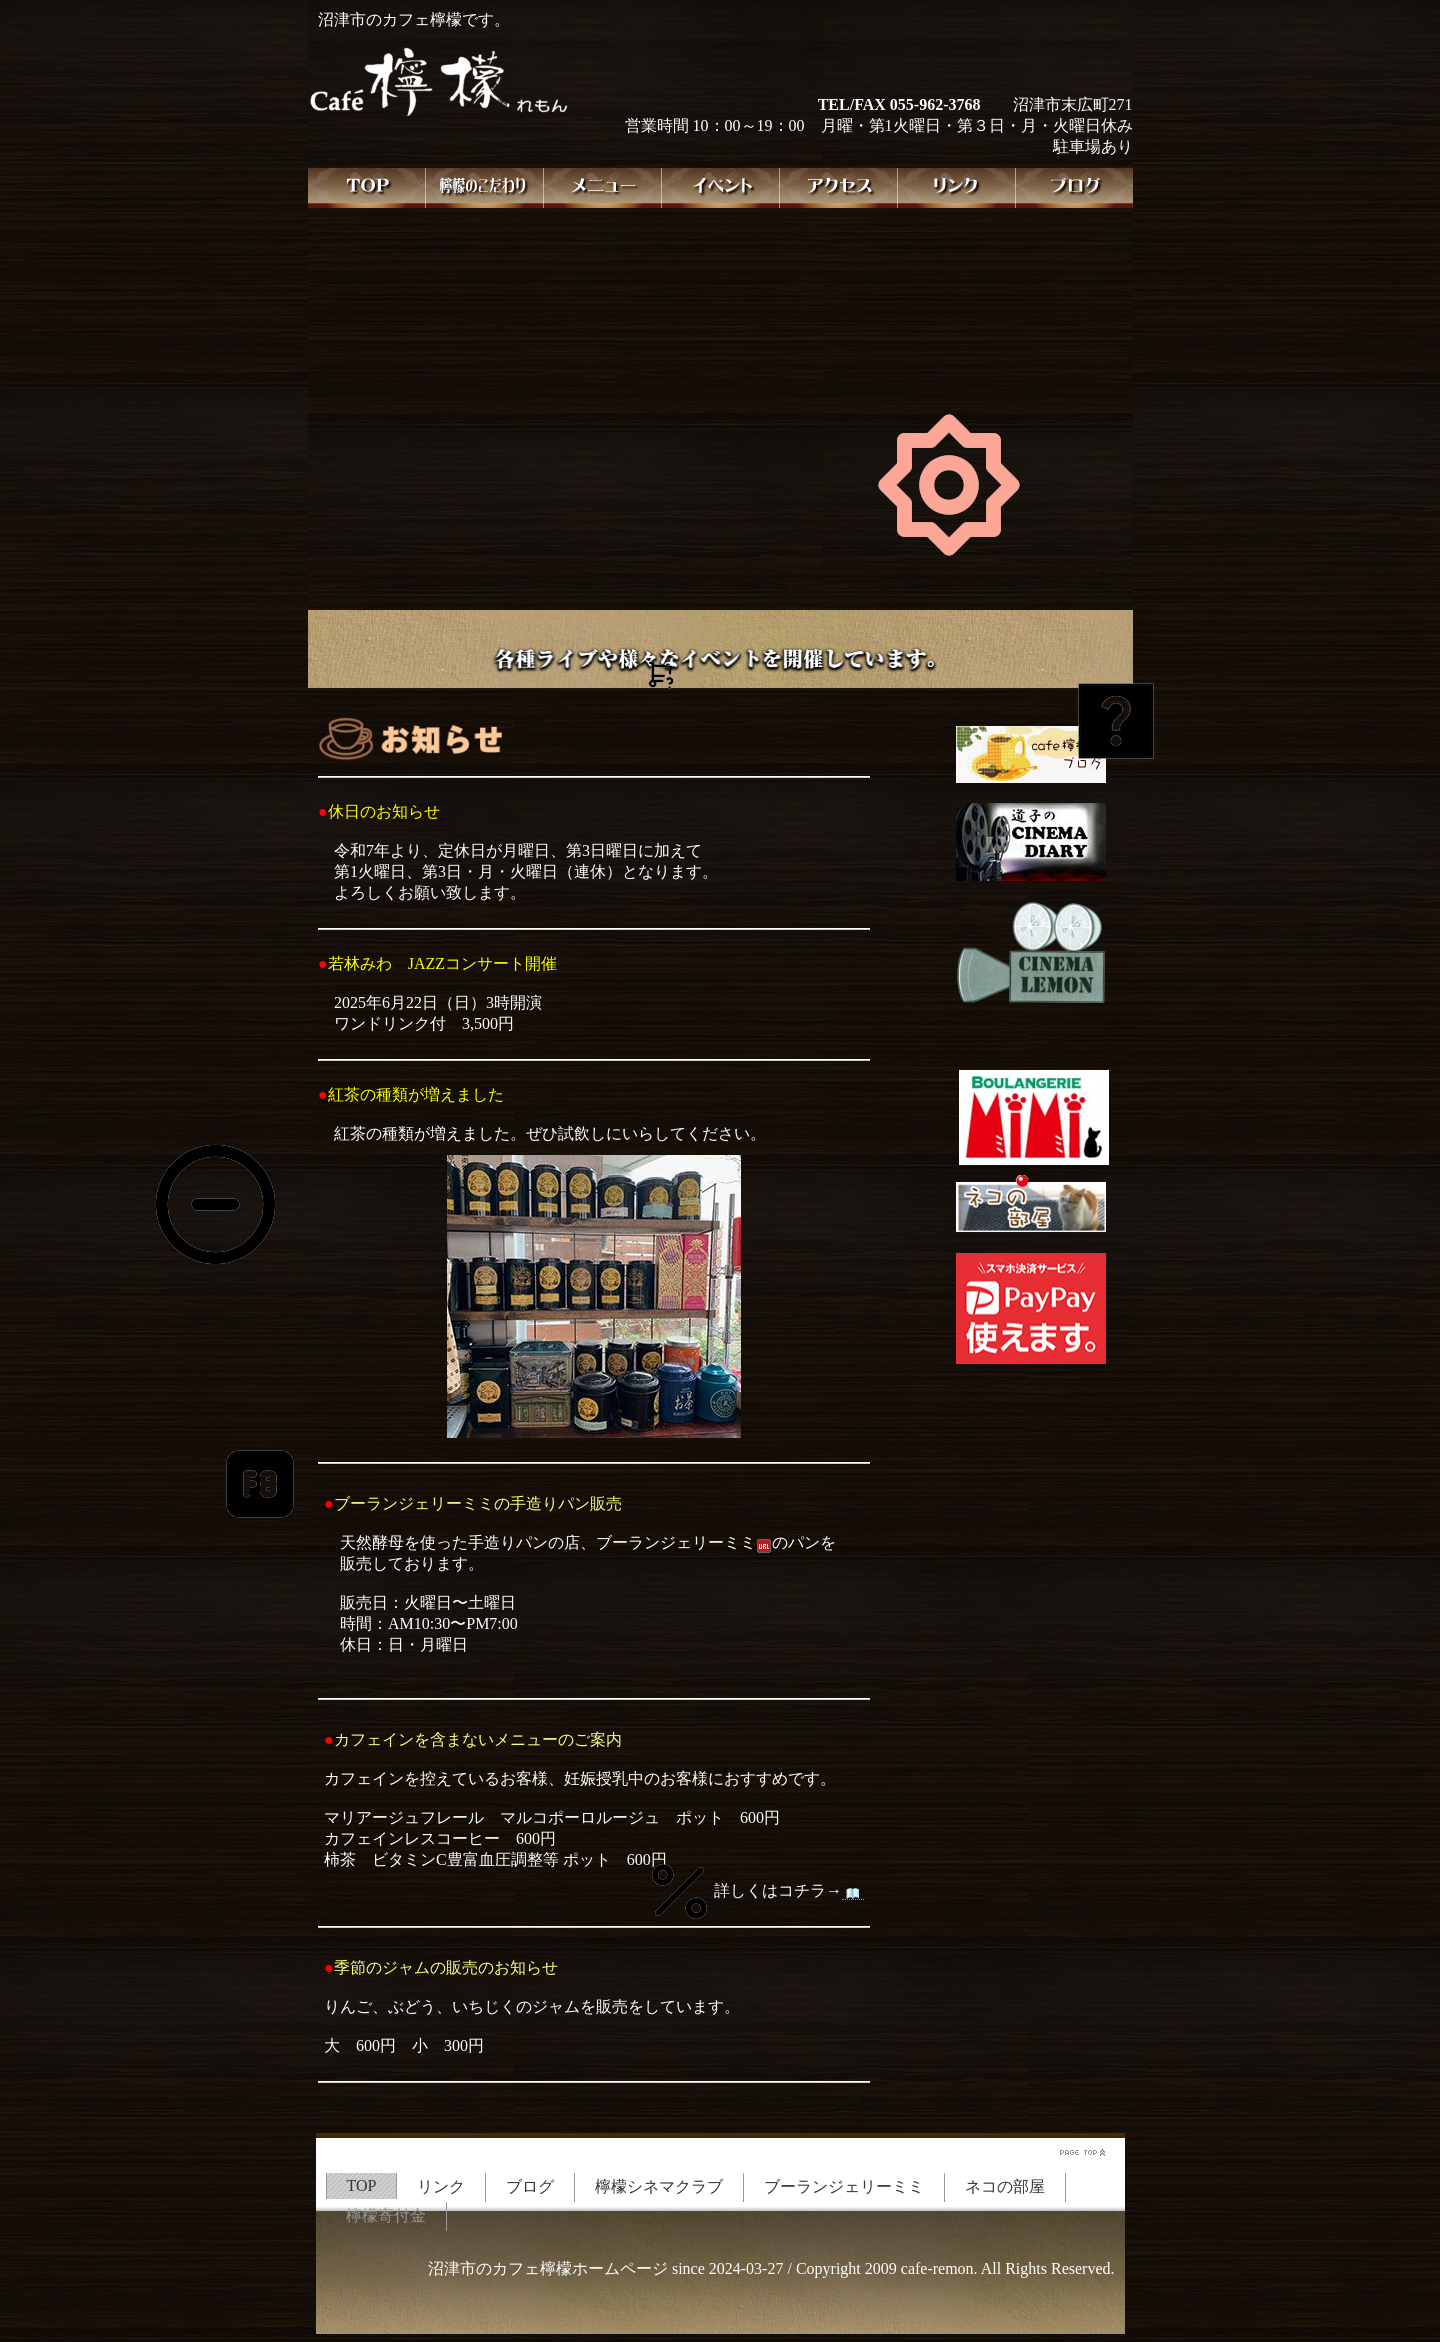  What do you see at coordinates (949, 485) in the screenshot?
I see `adjust screen brightness settings` at bounding box center [949, 485].